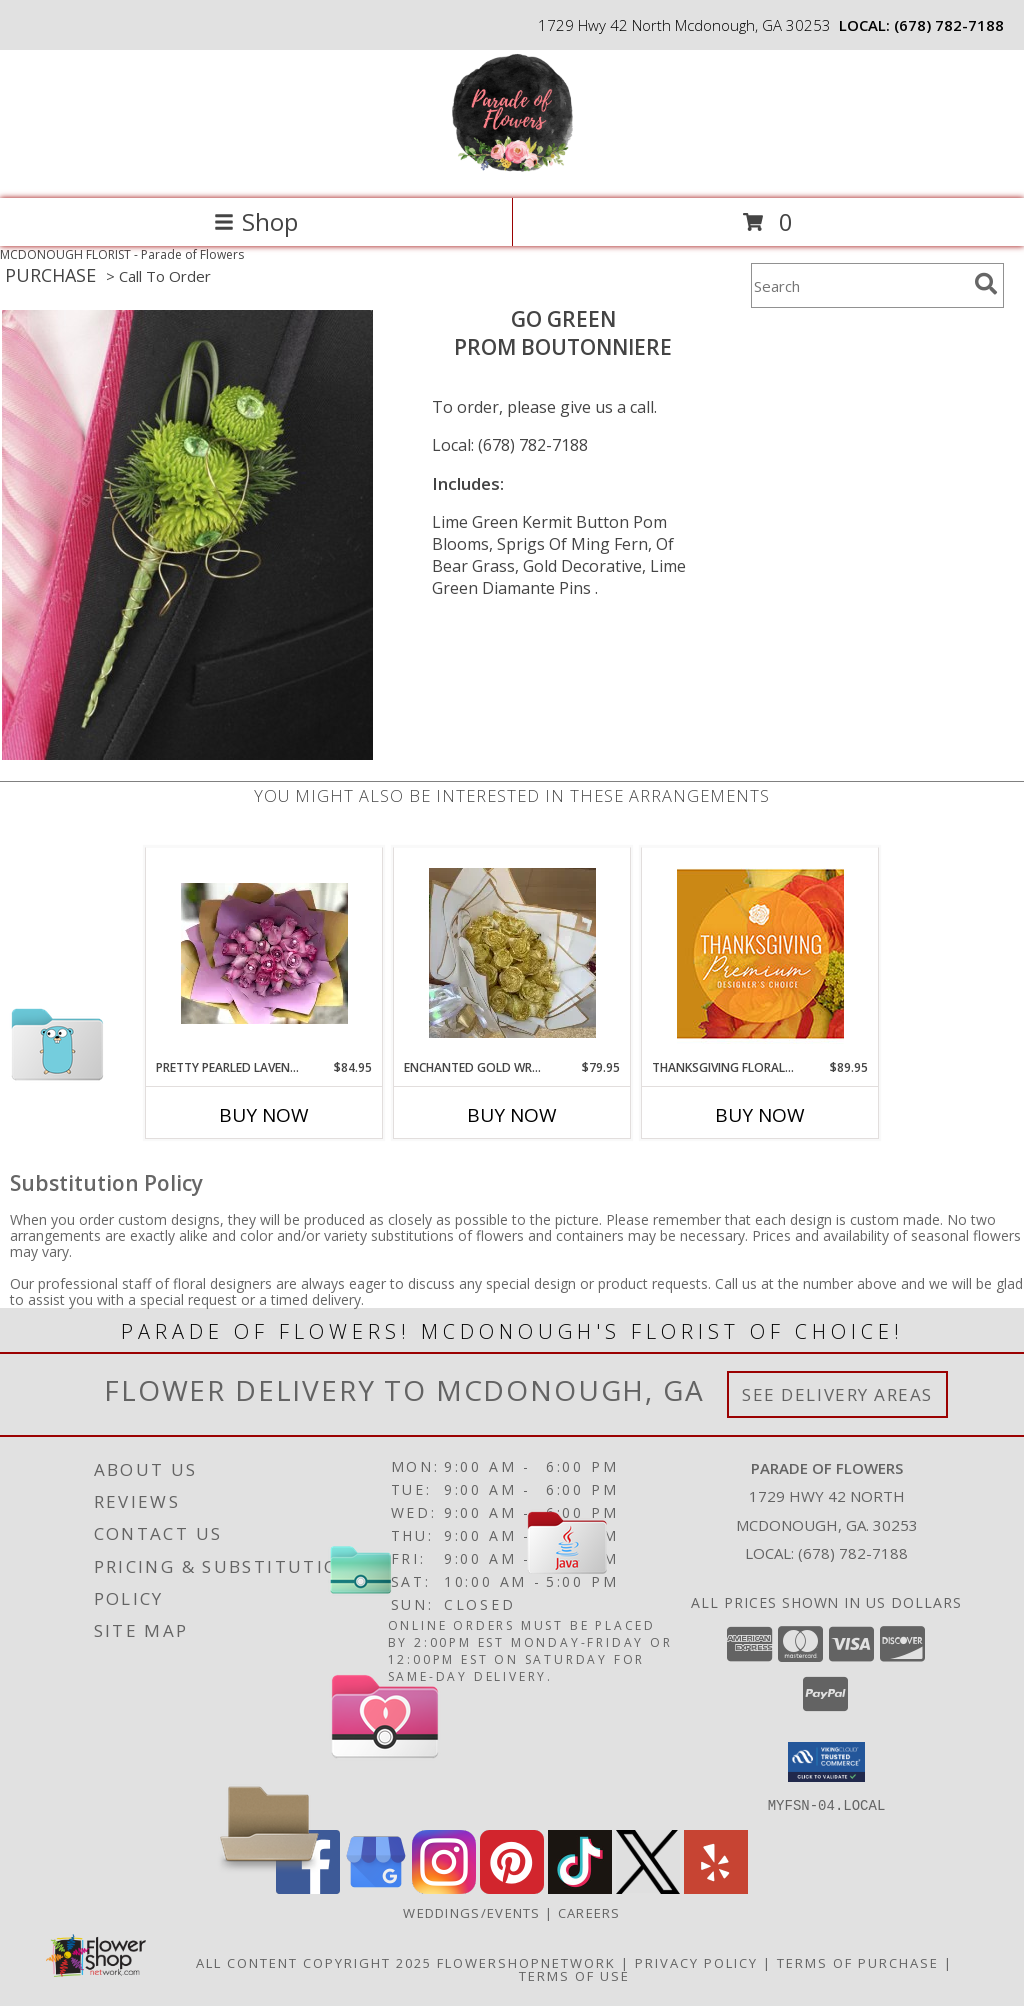 Image resolution: width=1024 pixels, height=2006 pixels. I want to click on open folder containing java project files, so click(567, 1545).